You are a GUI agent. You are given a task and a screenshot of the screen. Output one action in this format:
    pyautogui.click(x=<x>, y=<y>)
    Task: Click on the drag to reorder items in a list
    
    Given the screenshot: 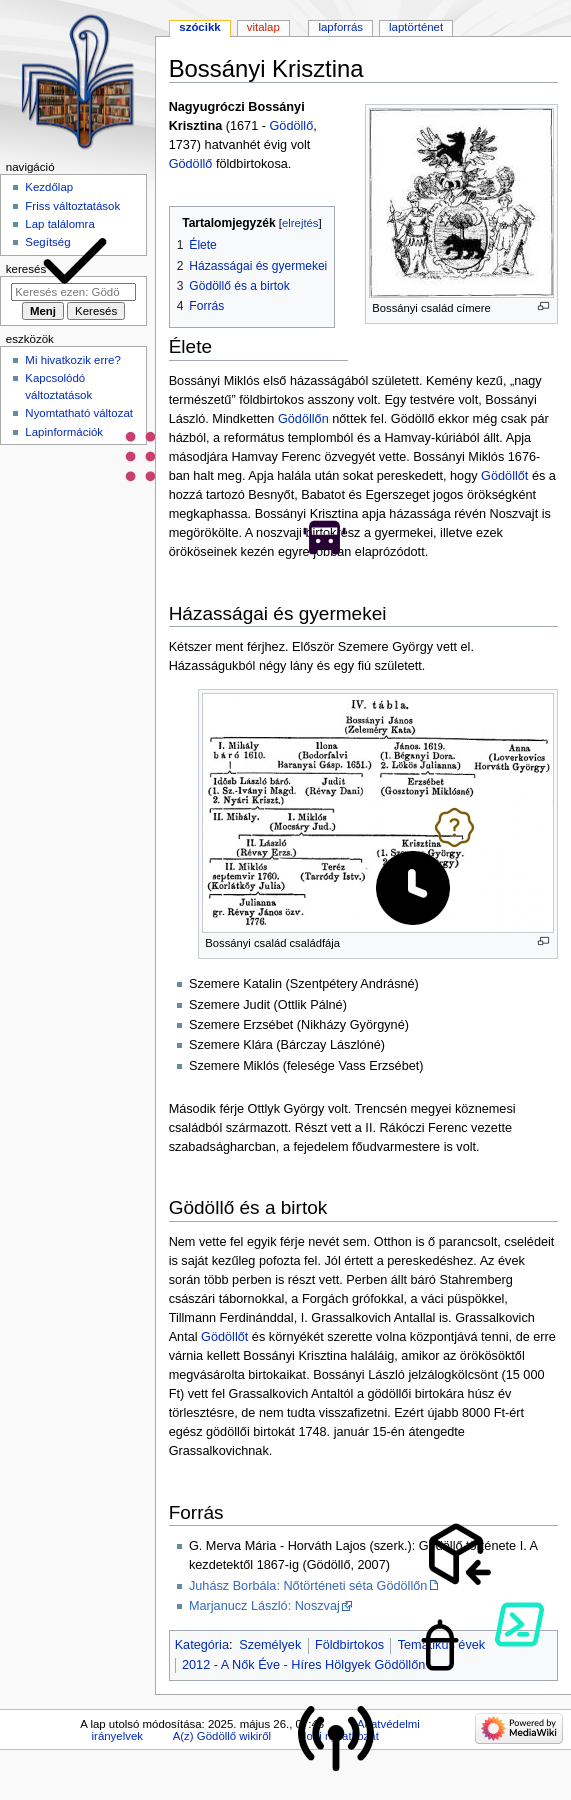 What is the action you would take?
    pyautogui.click(x=140, y=456)
    